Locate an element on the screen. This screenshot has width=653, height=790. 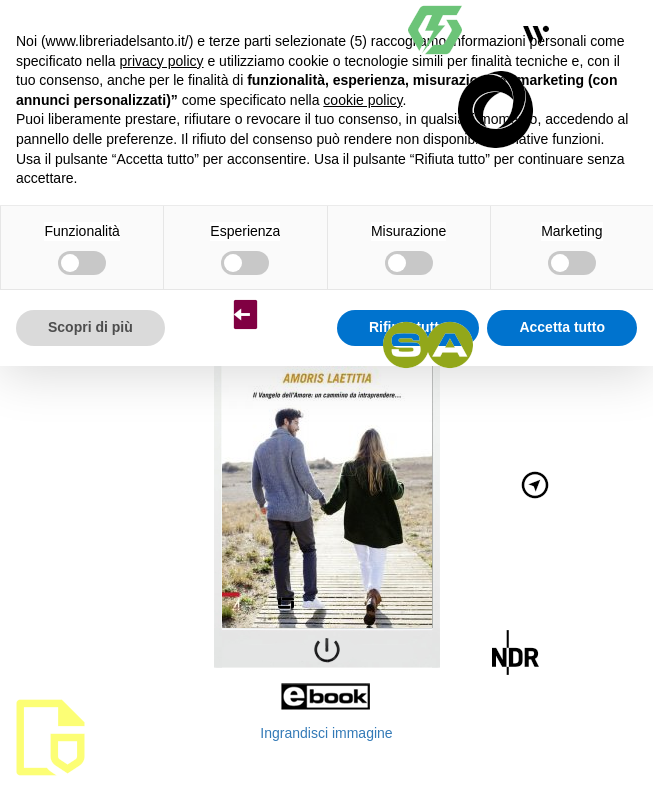
open the Wantedly app is located at coordinates (536, 35).